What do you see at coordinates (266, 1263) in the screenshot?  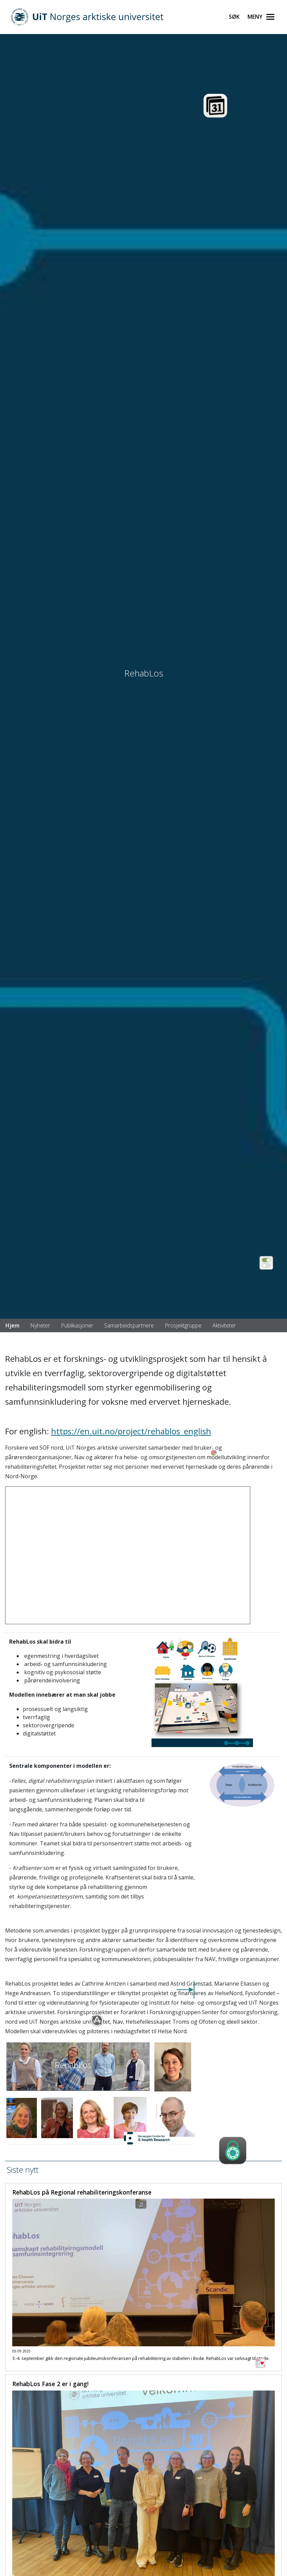 I see `open desktop preferences or settings` at bounding box center [266, 1263].